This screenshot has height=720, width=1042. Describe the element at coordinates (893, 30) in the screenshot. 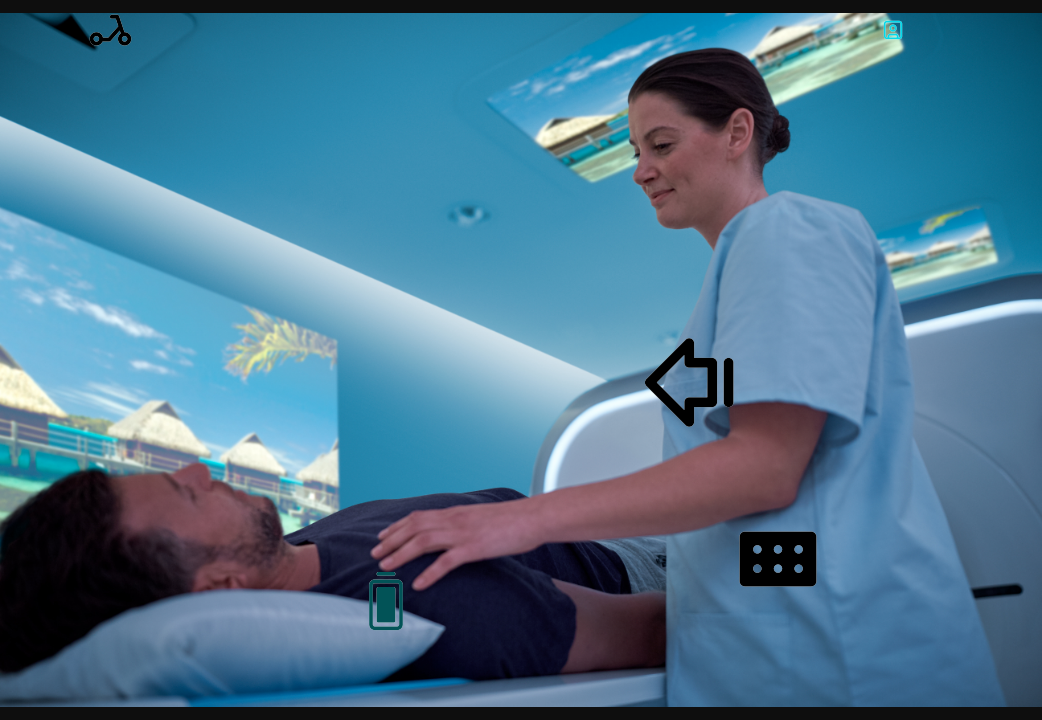

I see `view user profile` at that location.